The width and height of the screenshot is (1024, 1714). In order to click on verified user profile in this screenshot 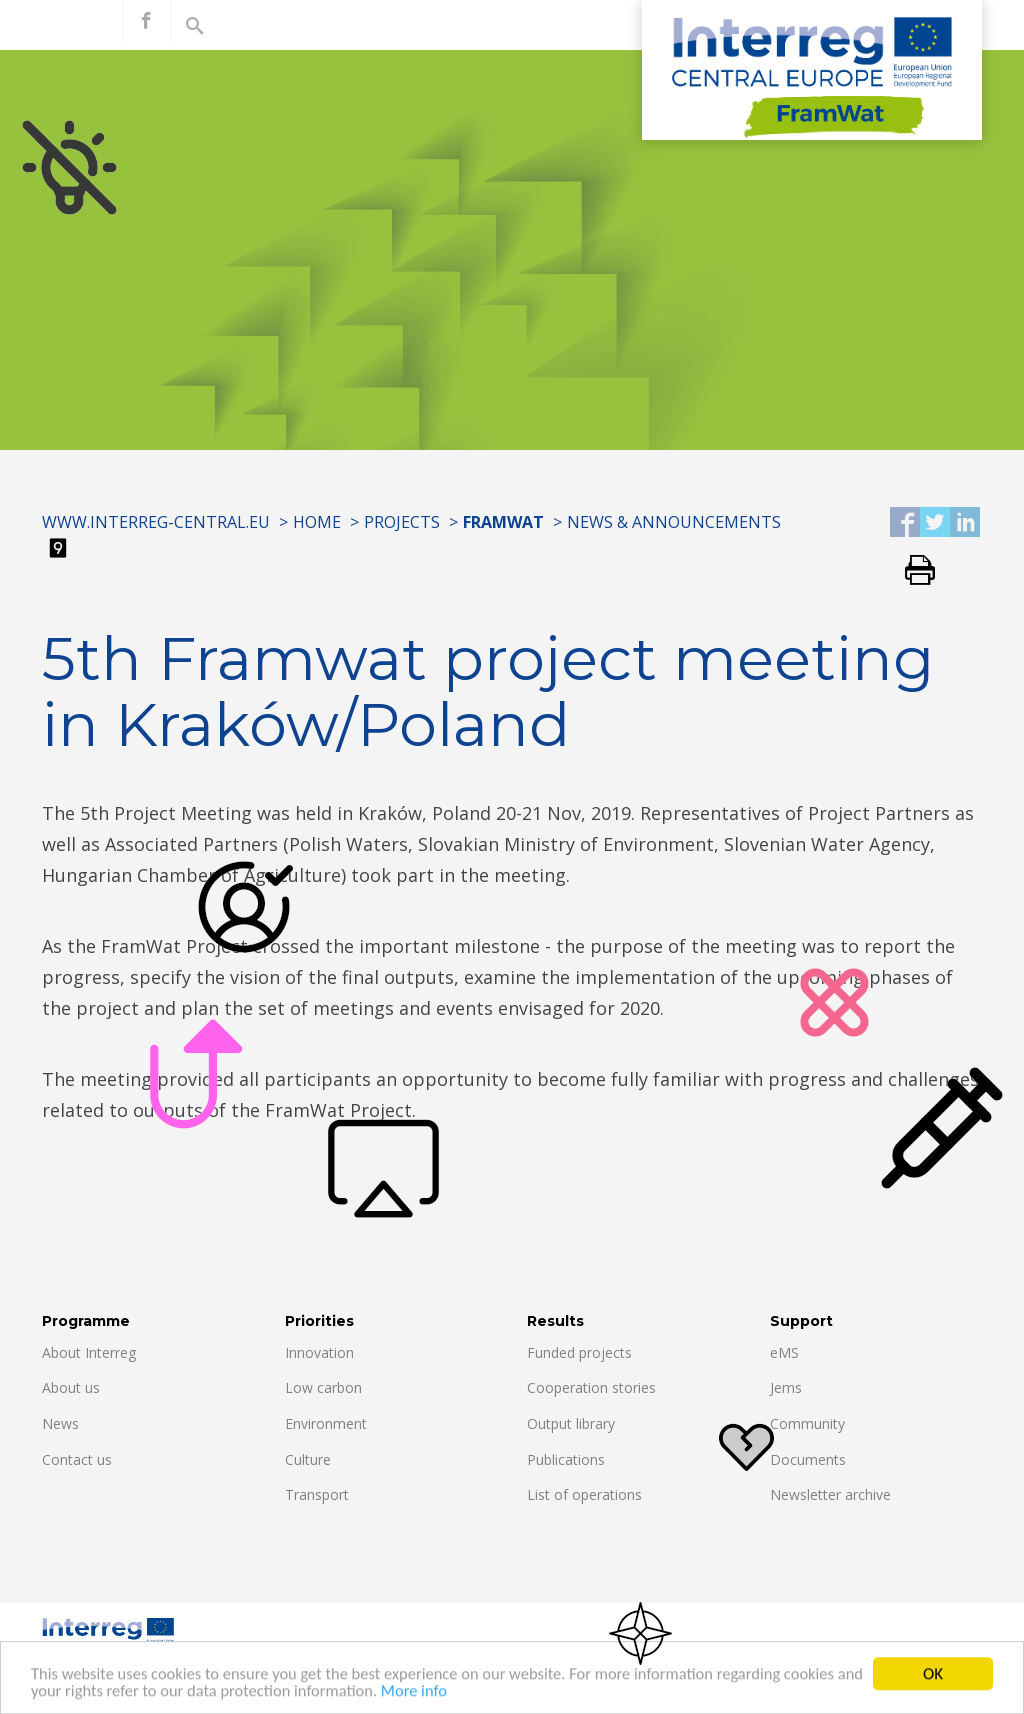, I will do `click(244, 907)`.